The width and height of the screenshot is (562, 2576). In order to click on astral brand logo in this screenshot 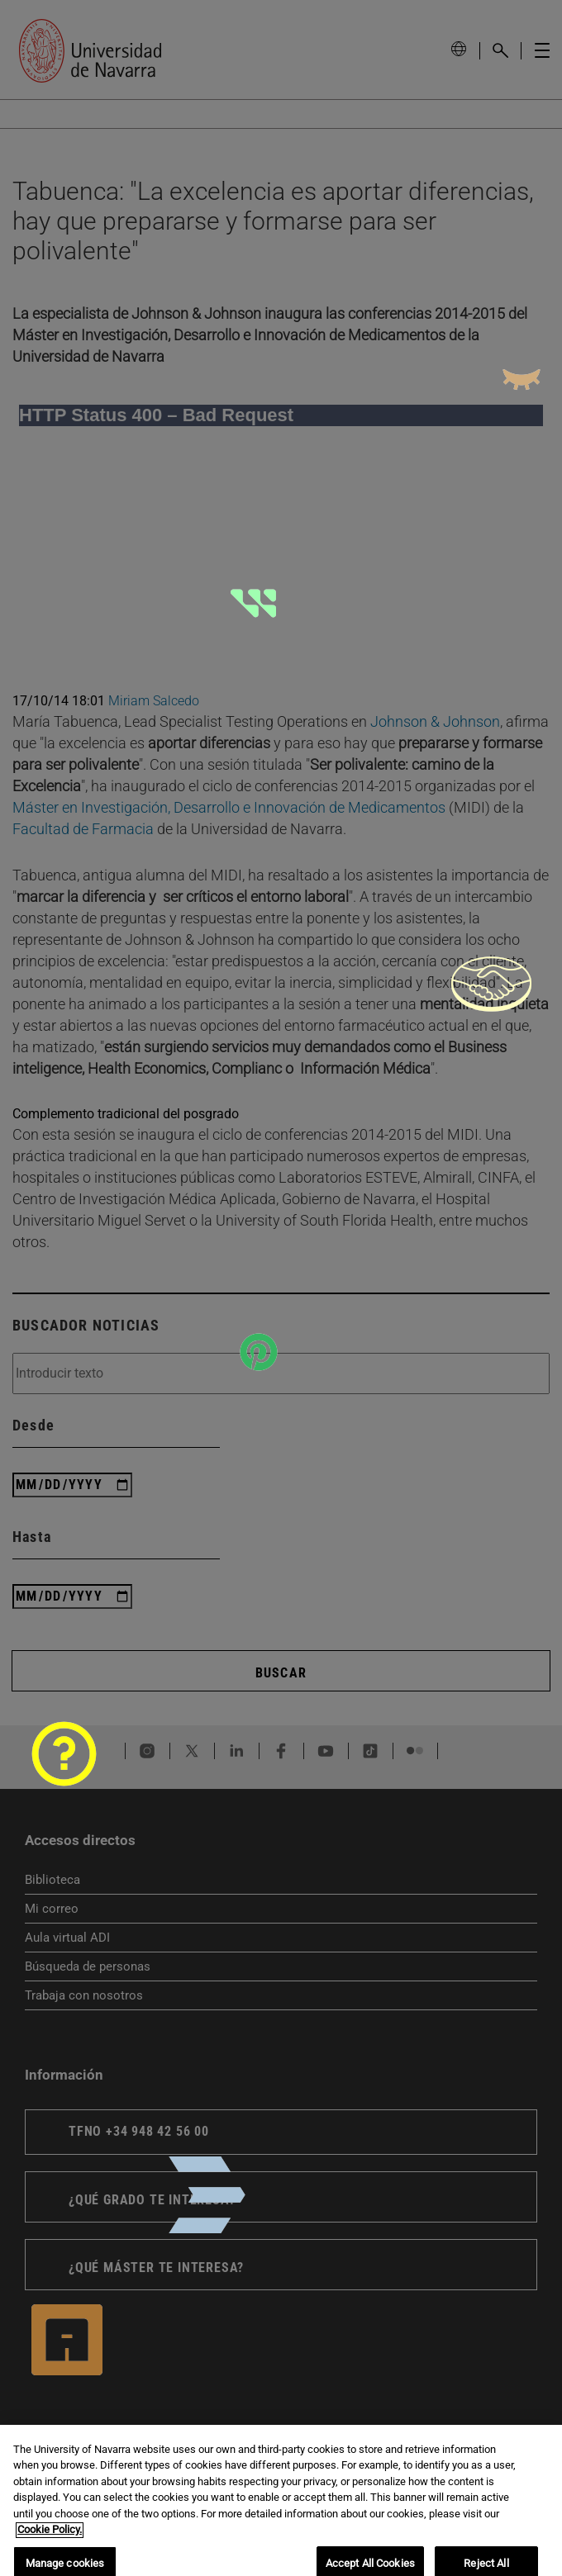, I will do `click(67, 2340)`.